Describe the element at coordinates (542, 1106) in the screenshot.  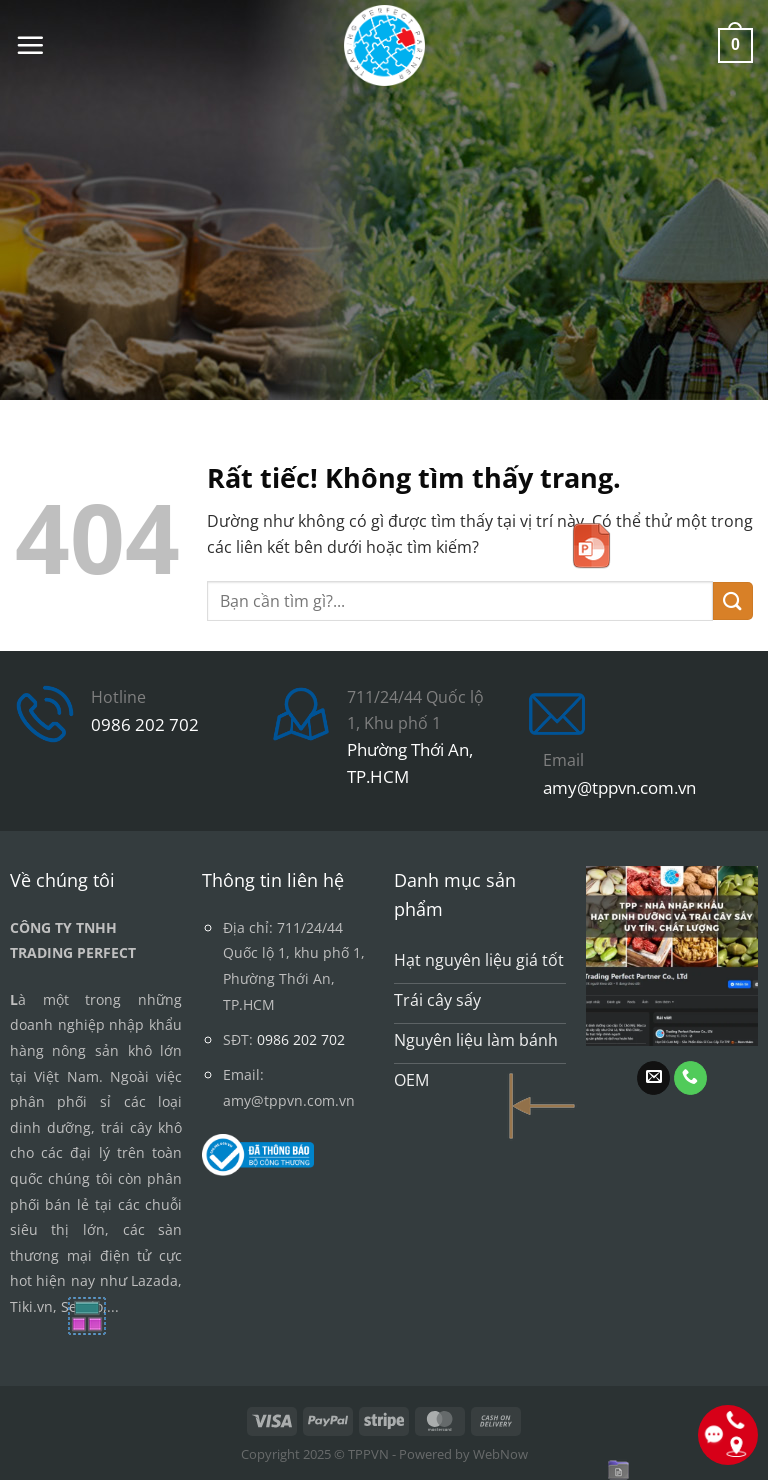
I see `go to the first item in a list or sequence` at that location.